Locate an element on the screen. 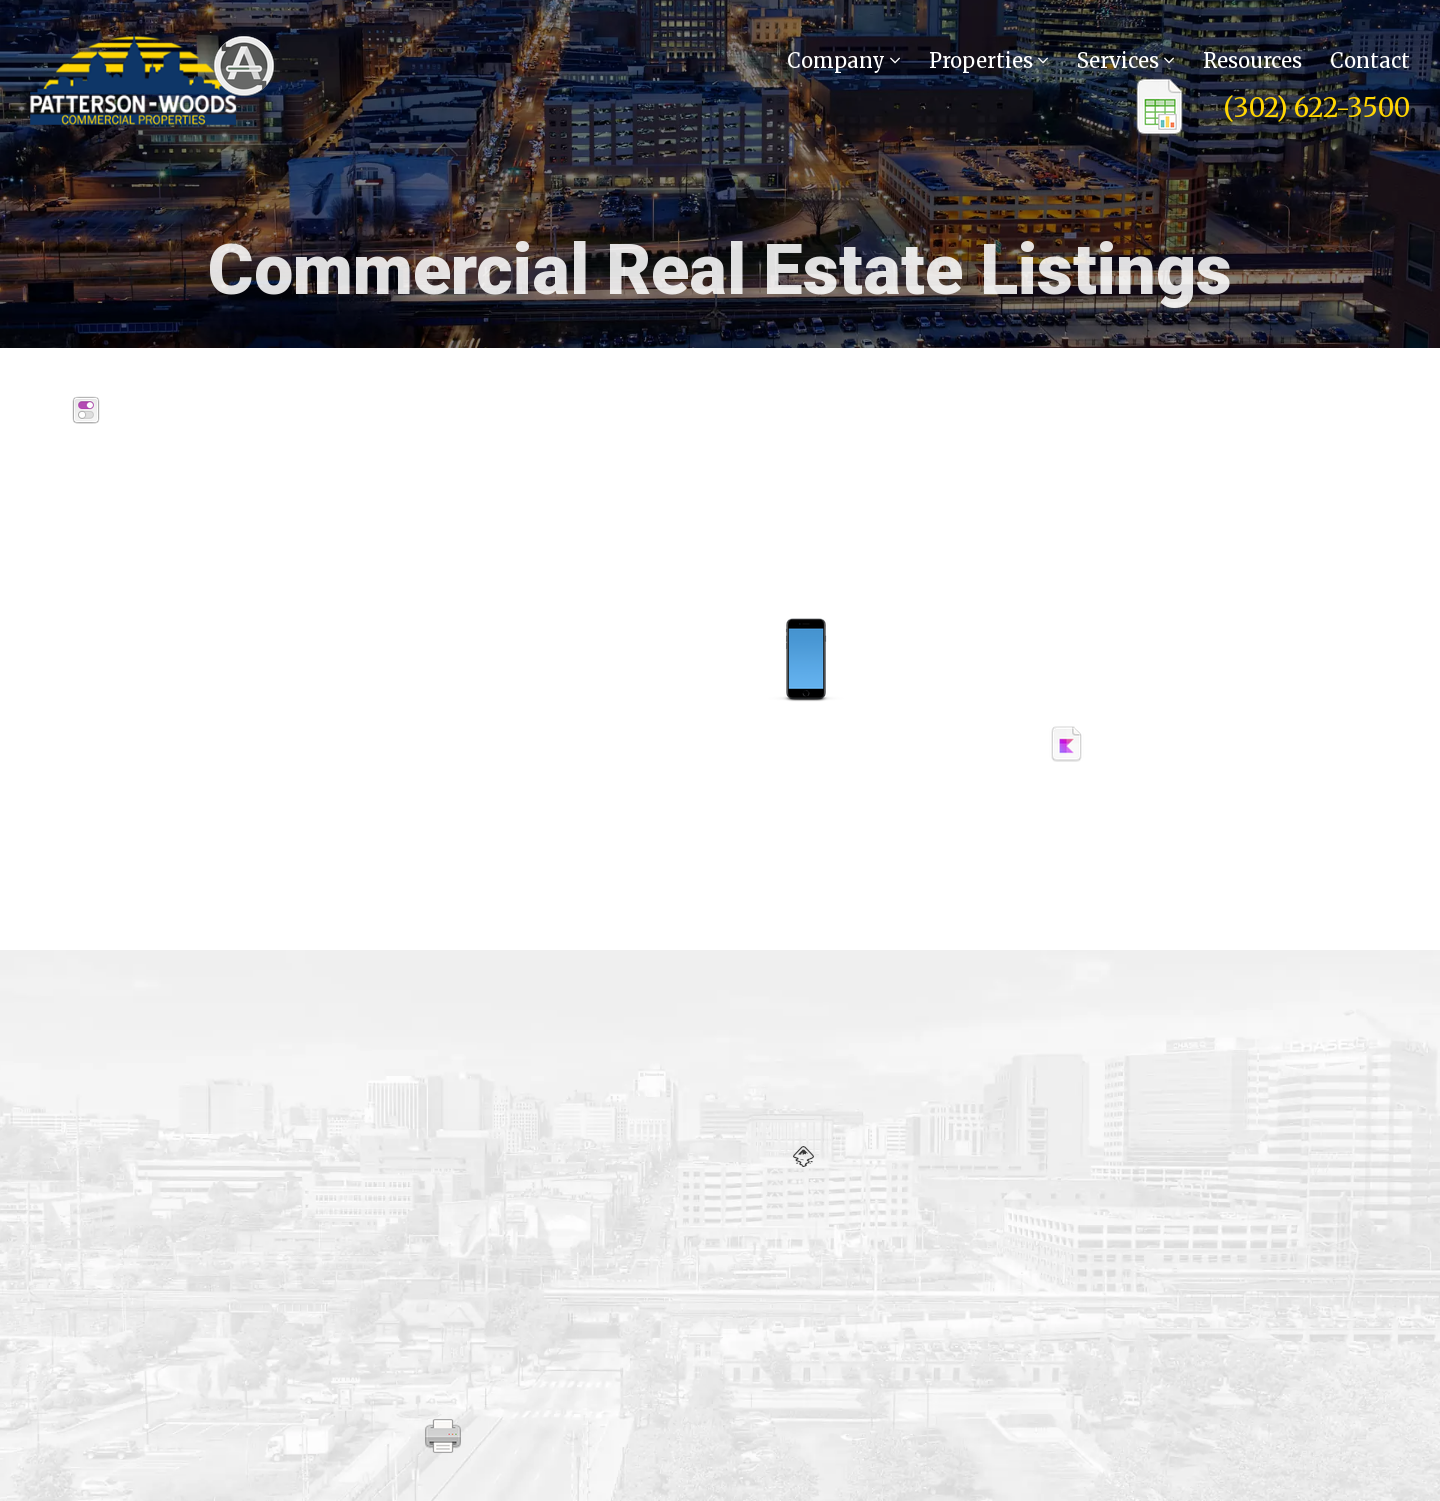 This screenshot has width=1440, height=1501. iPhone SE device icon is located at coordinates (806, 660).